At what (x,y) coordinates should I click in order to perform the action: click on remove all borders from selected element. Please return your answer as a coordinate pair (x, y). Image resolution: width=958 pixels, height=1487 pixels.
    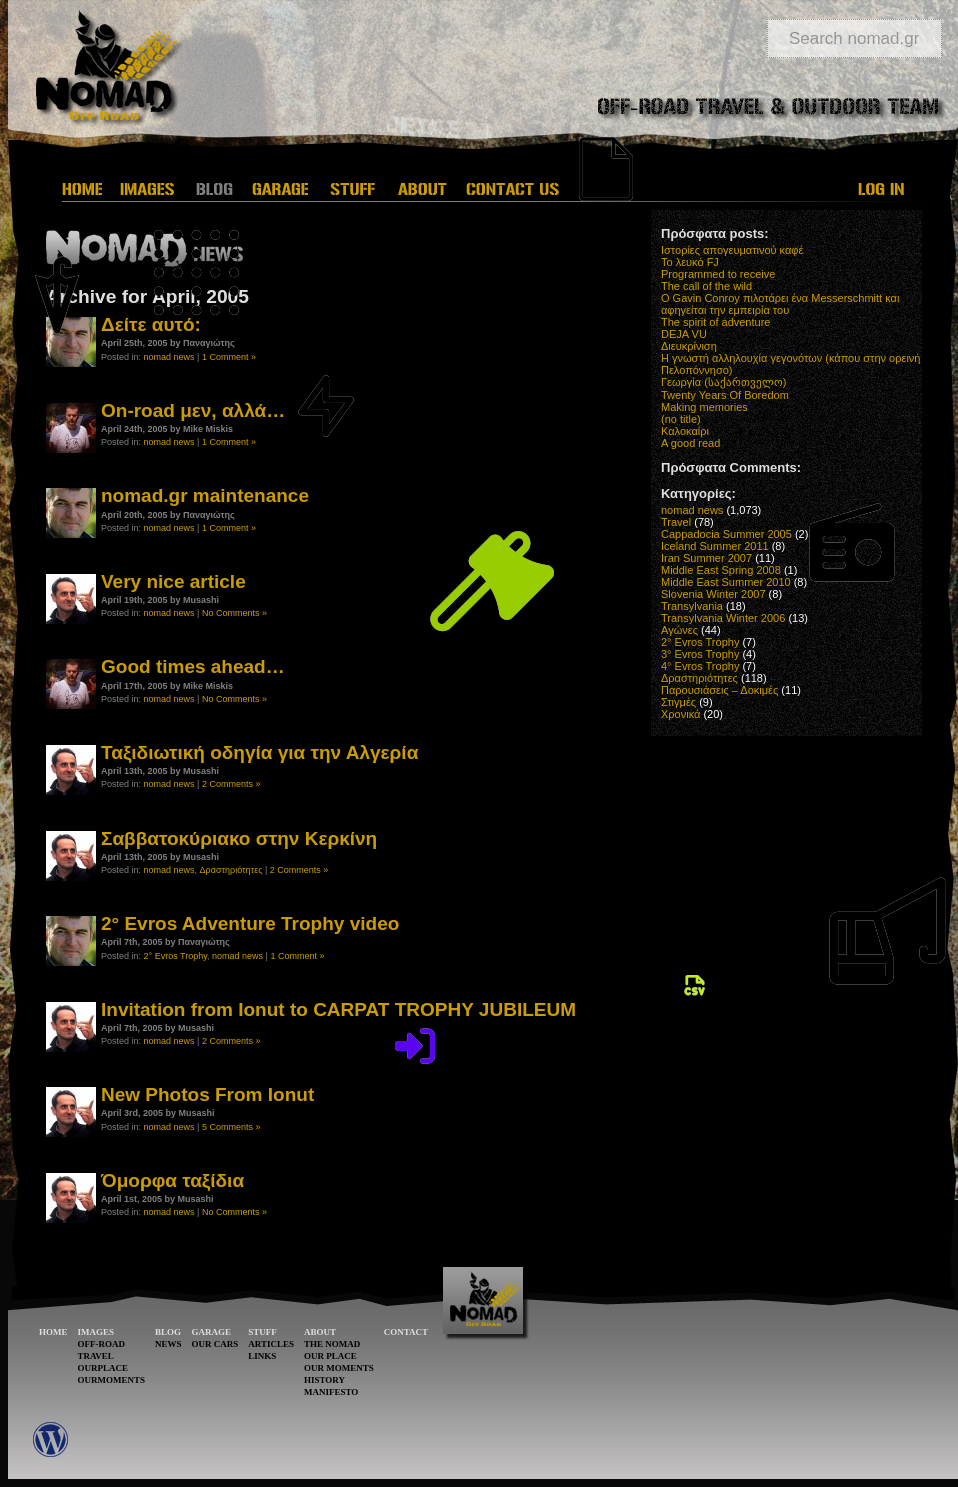
    Looking at the image, I should click on (196, 272).